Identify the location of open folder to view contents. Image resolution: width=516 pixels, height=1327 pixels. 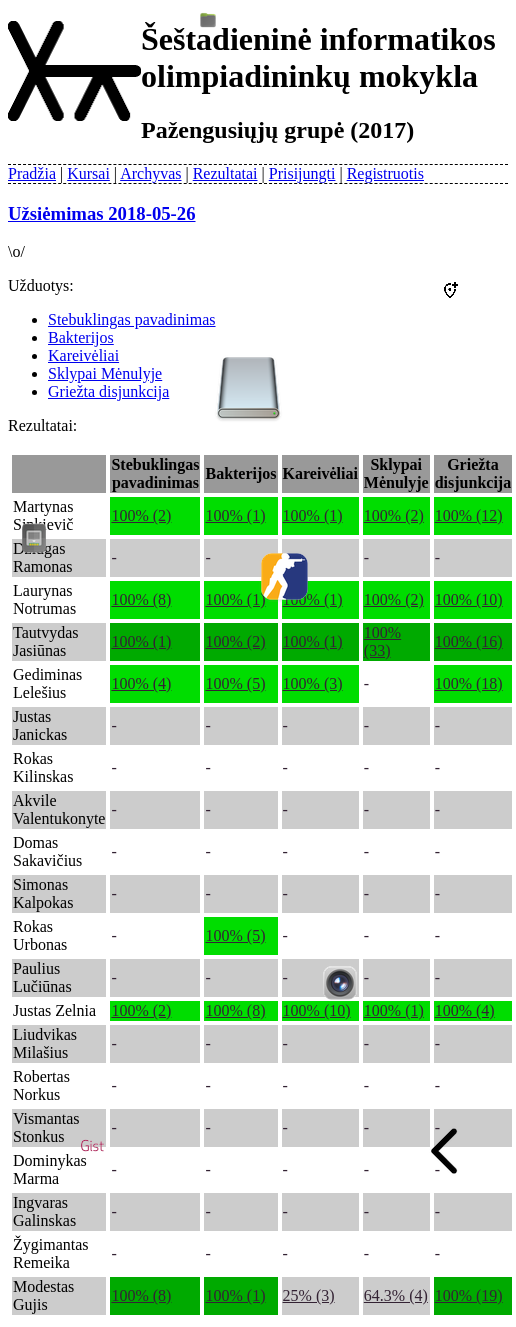
(208, 20).